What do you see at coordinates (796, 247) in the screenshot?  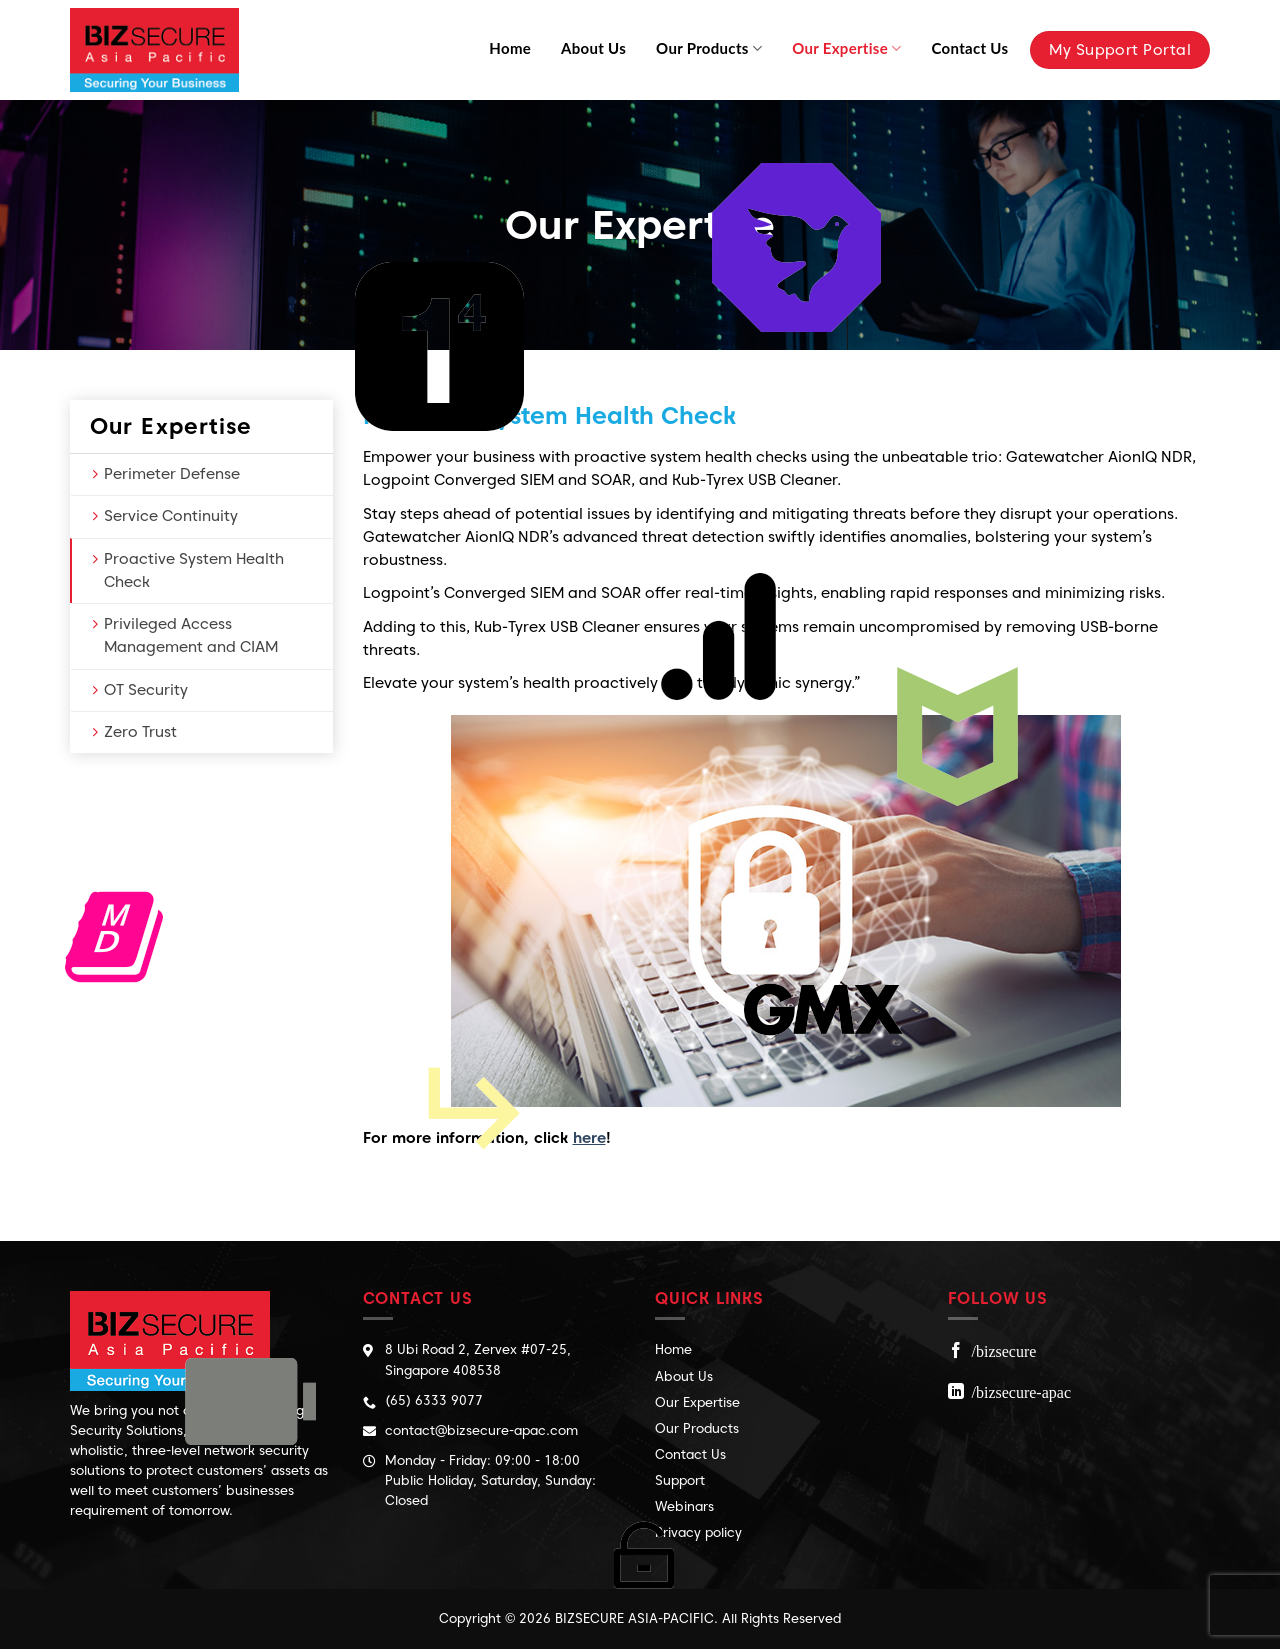 I see `open AdAway ad-blocking app` at bounding box center [796, 247].